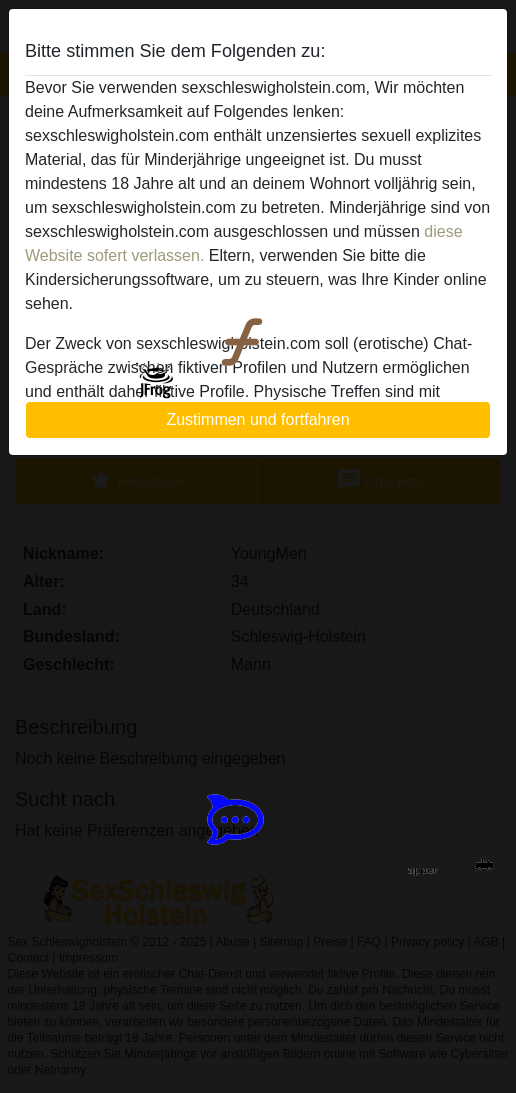  What do you see at coordinates (235, 819) in the screenshot?
I see `open Rocket.Chat messaging app` at bounding box center [235, 819].